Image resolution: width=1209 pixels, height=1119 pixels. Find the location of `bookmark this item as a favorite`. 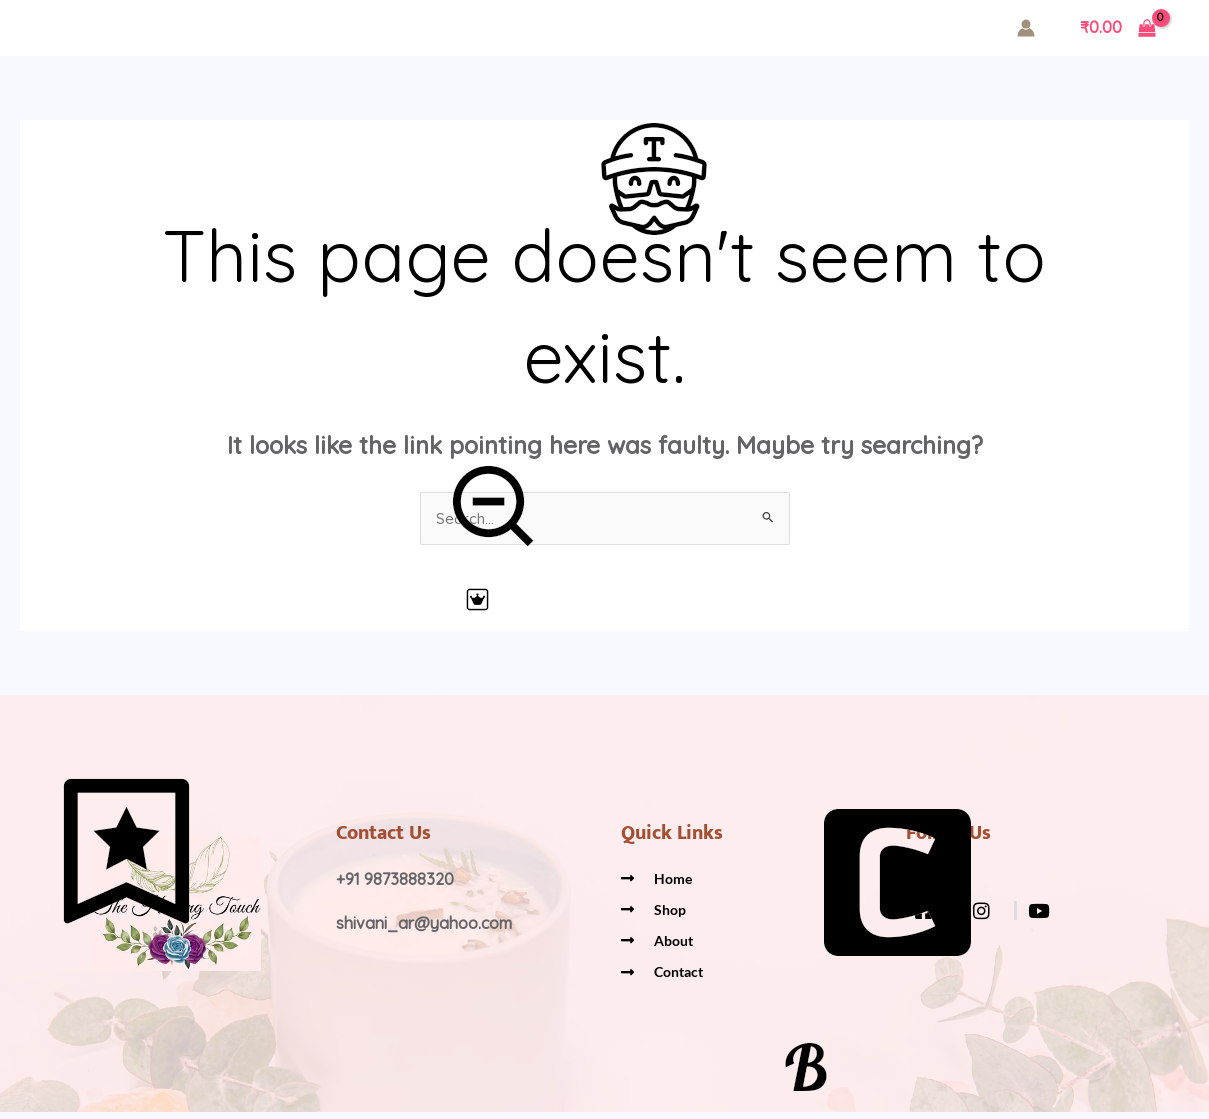

bookmark this item as a favorite is located at coordinates (126, 848).